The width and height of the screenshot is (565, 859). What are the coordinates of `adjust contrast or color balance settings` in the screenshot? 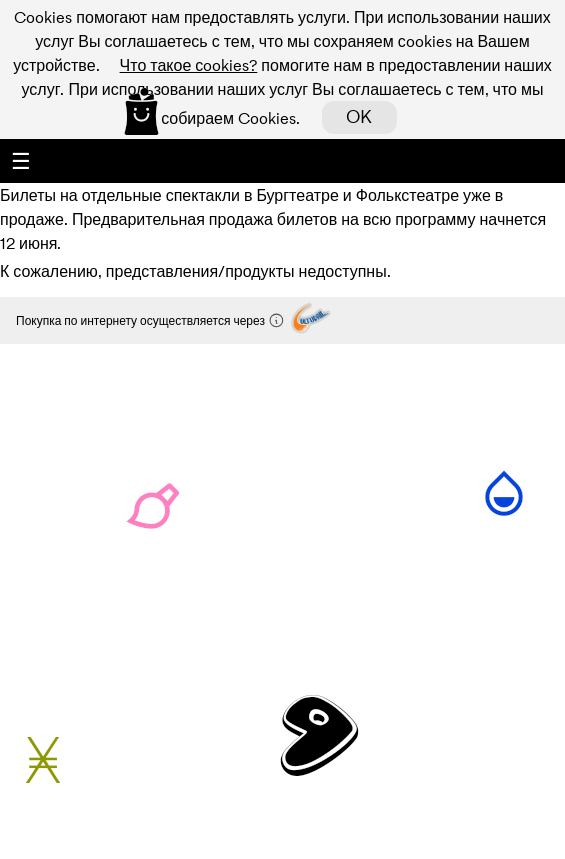 It's located at (504, 495).